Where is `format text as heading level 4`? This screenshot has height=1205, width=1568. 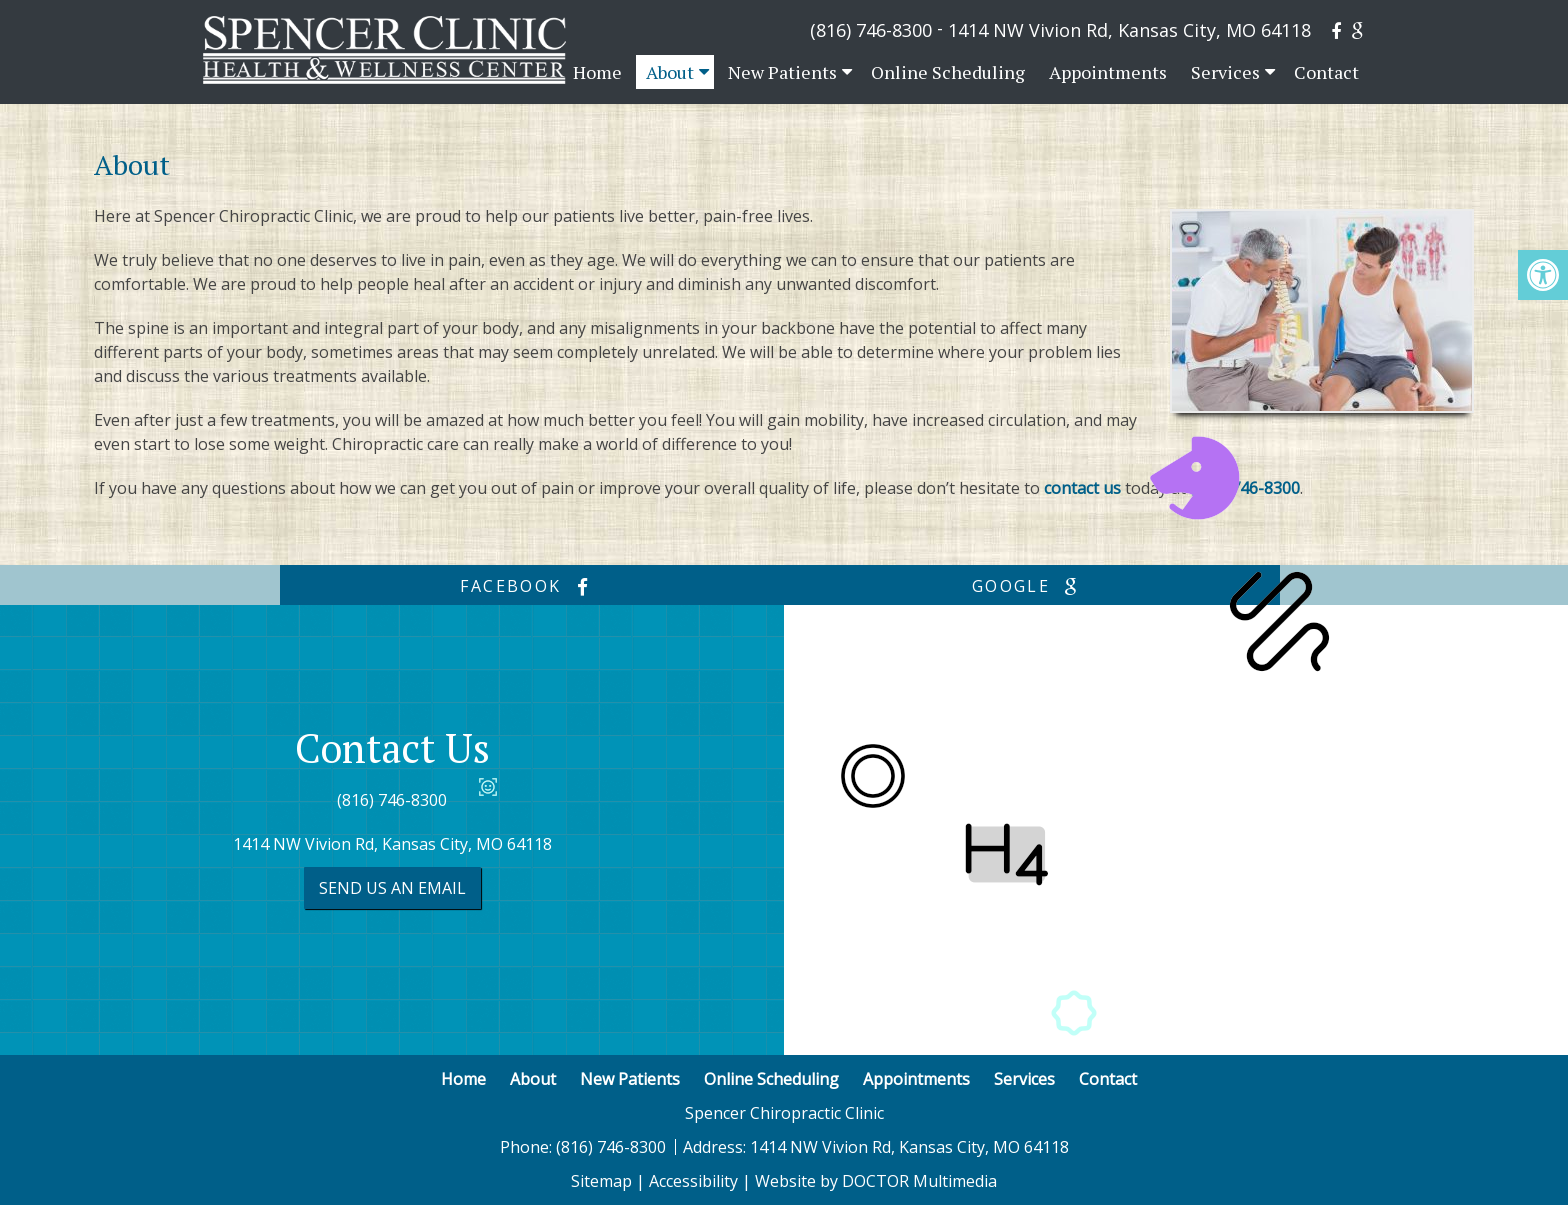
format text as heading level 4 is located at coordinates (1001, 853).